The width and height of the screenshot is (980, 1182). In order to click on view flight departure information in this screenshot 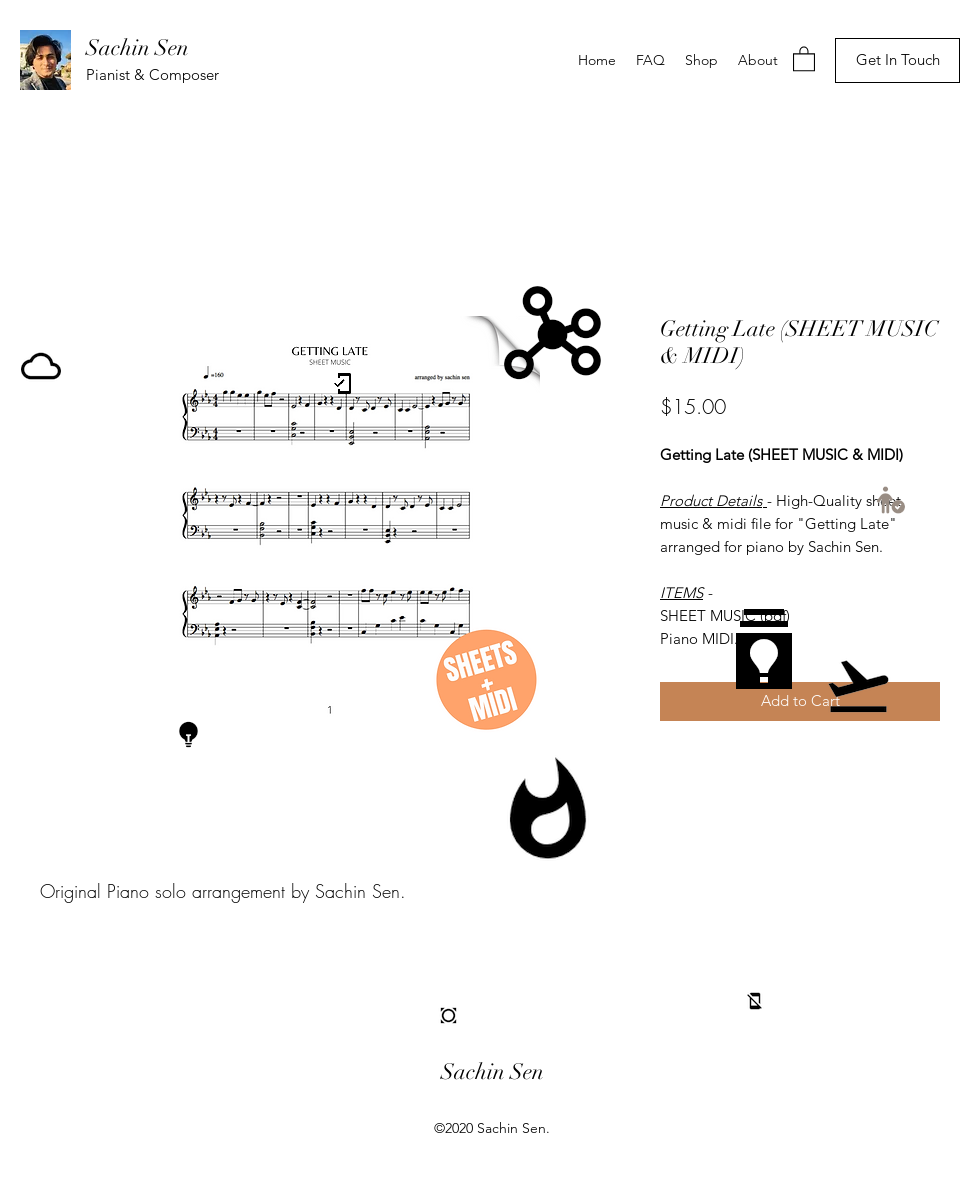, I will do `click(858, 685)`.